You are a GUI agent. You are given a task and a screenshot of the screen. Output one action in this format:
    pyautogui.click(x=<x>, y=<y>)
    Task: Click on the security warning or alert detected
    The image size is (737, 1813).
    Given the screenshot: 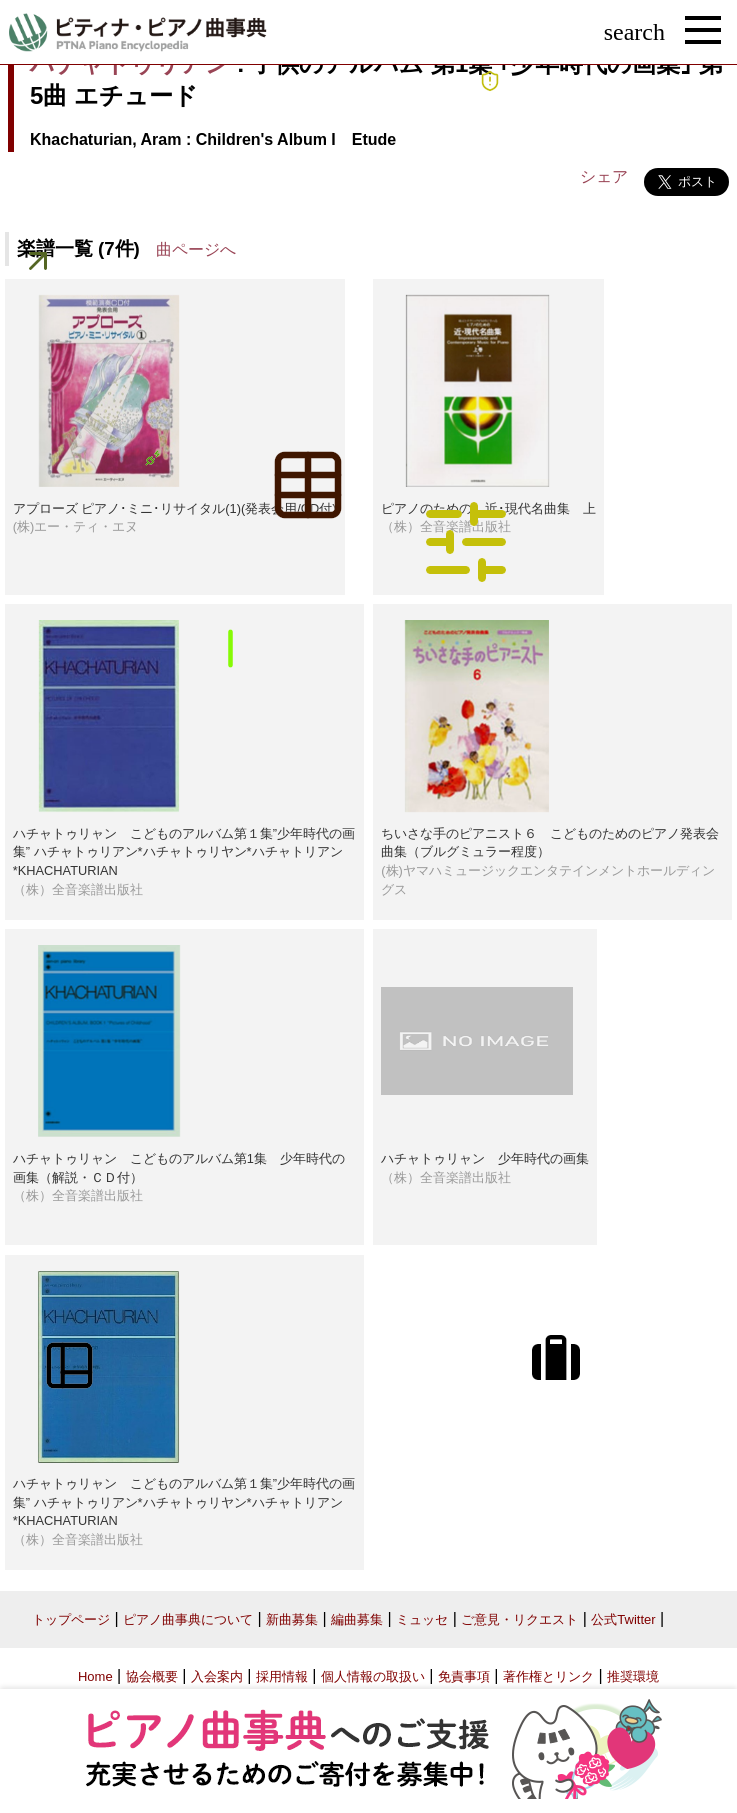 What is the action you would take?
    pyautogui.click(x=490, y=81)
    